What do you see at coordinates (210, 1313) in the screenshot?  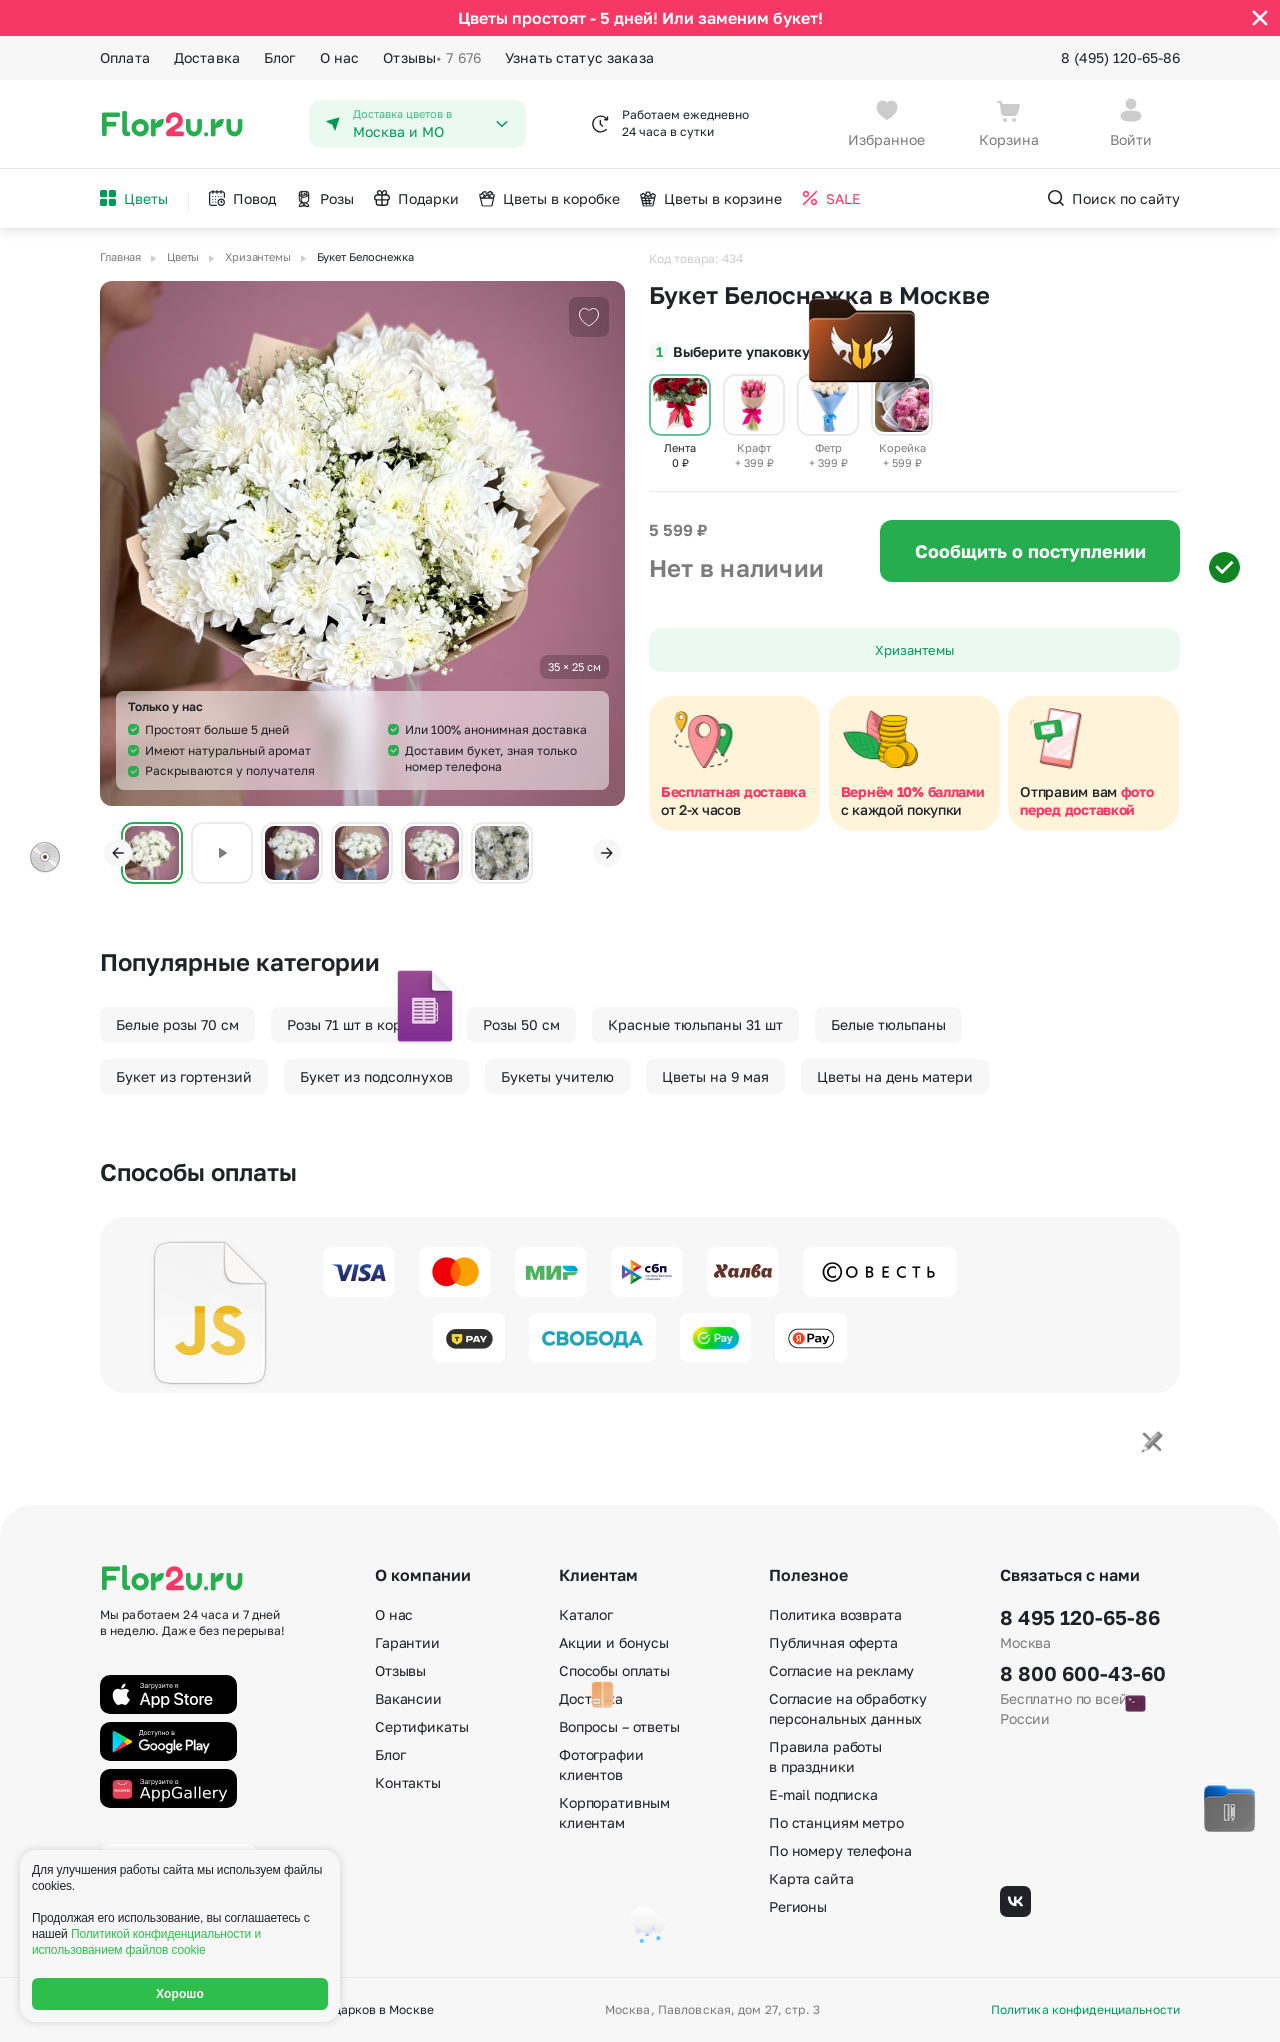 I see `a javascript source file` at bounding box center [210, 1313].